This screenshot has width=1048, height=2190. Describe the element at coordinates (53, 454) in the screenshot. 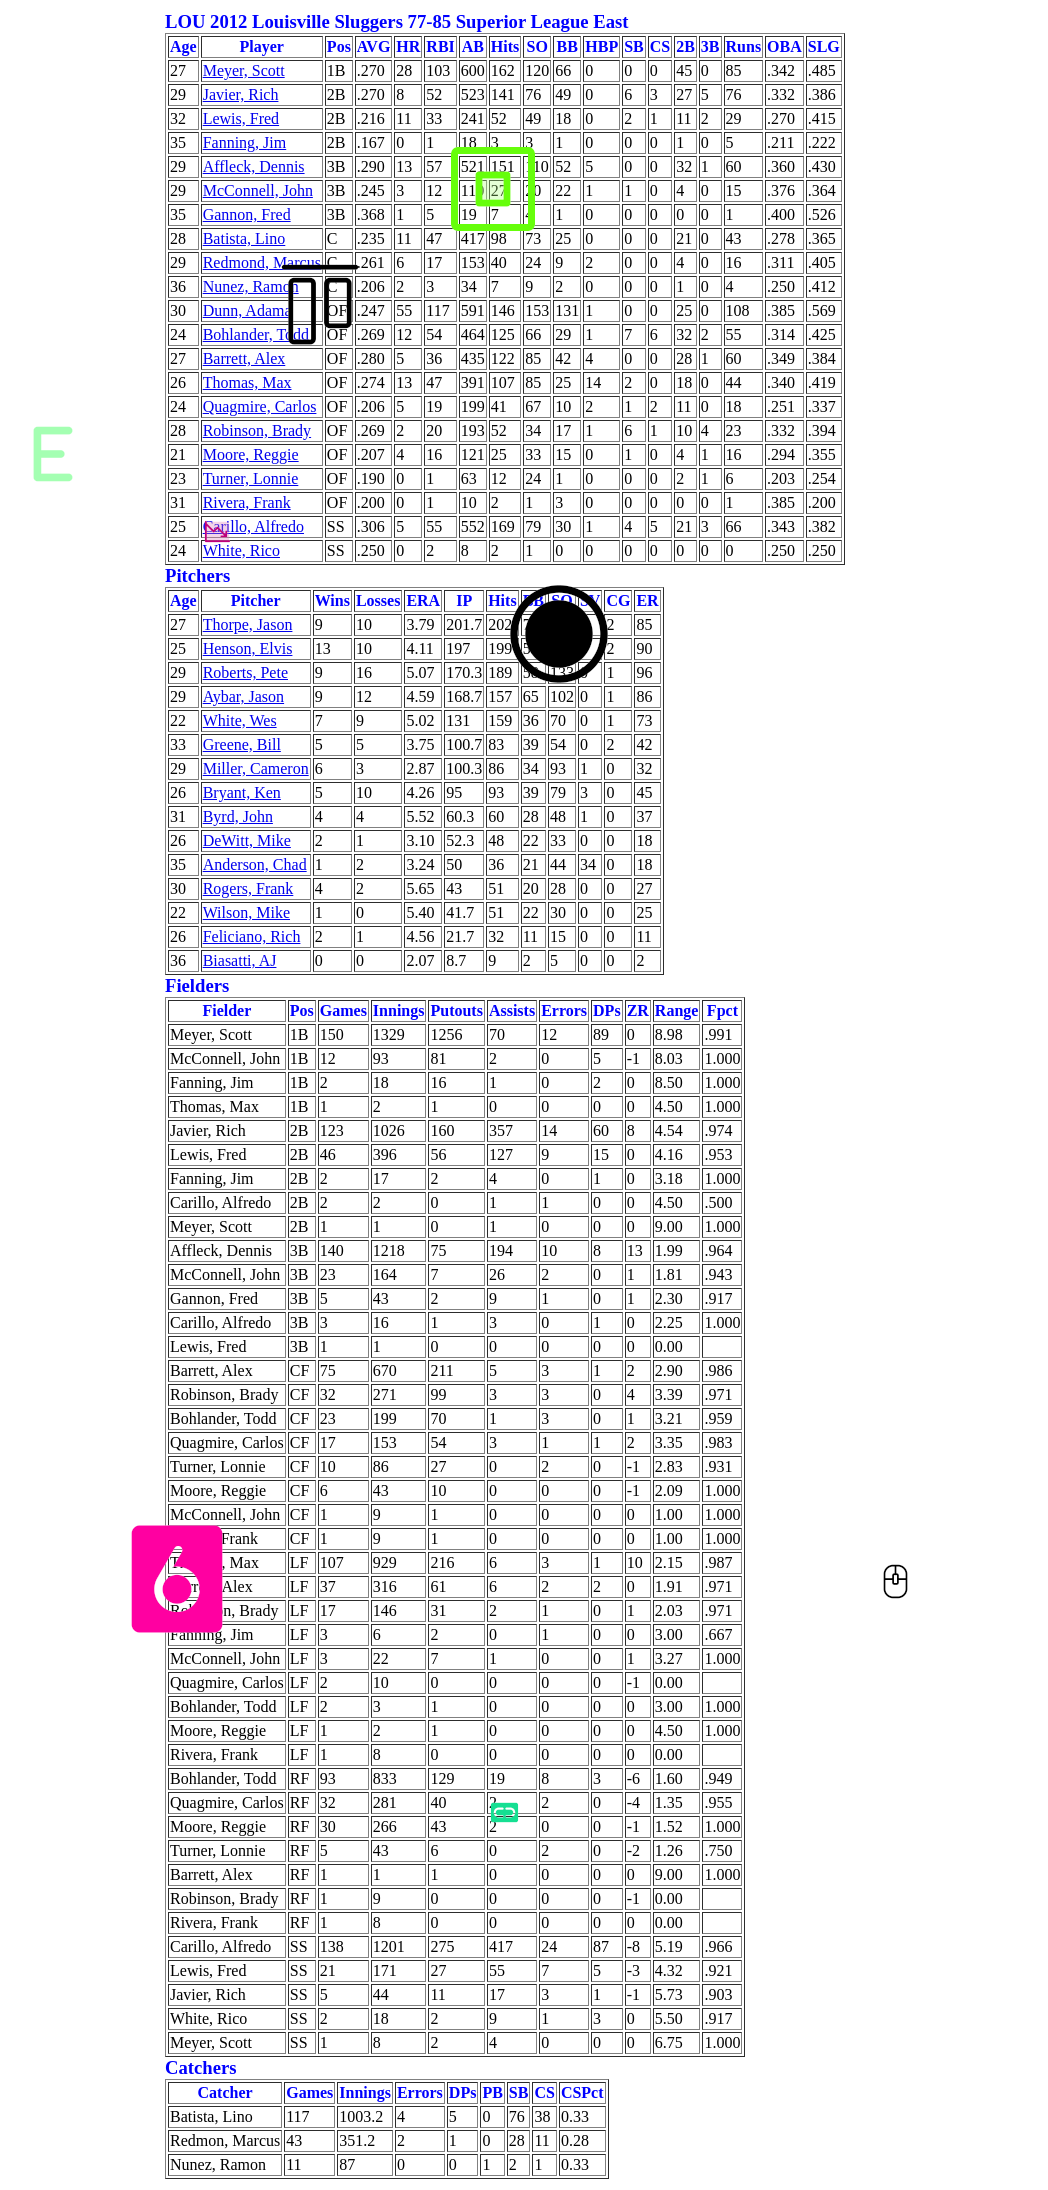

I see `the letter "e" icon, typically used for alphabetical indexing or text formatting` at that location.